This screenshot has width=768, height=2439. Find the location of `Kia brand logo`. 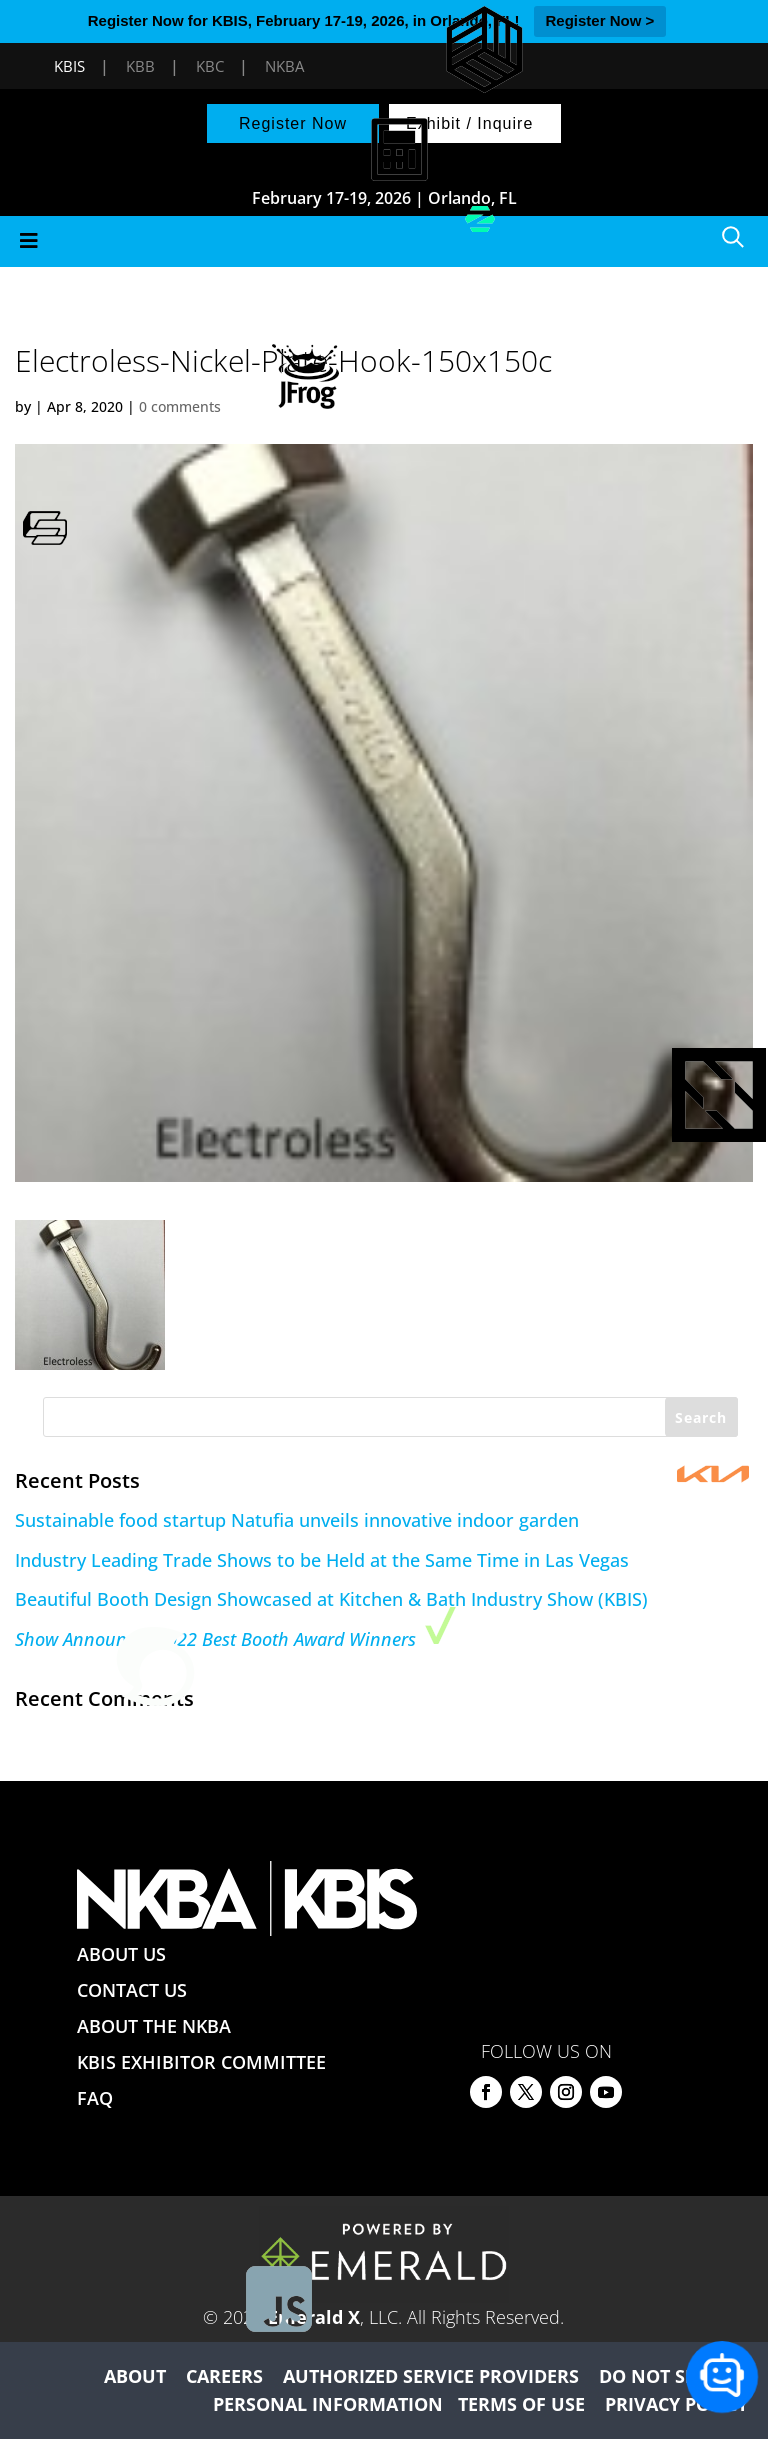

Kia brand logo is located at coordinates (713, 1474).